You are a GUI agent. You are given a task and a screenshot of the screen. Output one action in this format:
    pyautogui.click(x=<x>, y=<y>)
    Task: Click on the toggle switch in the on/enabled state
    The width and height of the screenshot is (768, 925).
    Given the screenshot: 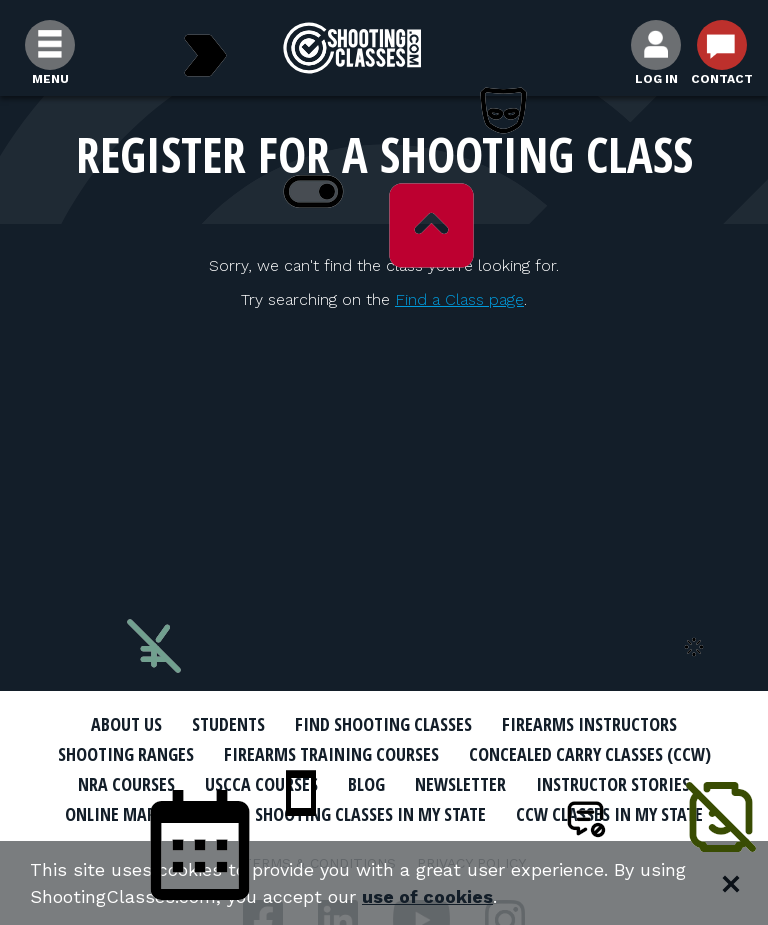 What is the action you would take?
    pyautogui.click(x=313, y=191)
    